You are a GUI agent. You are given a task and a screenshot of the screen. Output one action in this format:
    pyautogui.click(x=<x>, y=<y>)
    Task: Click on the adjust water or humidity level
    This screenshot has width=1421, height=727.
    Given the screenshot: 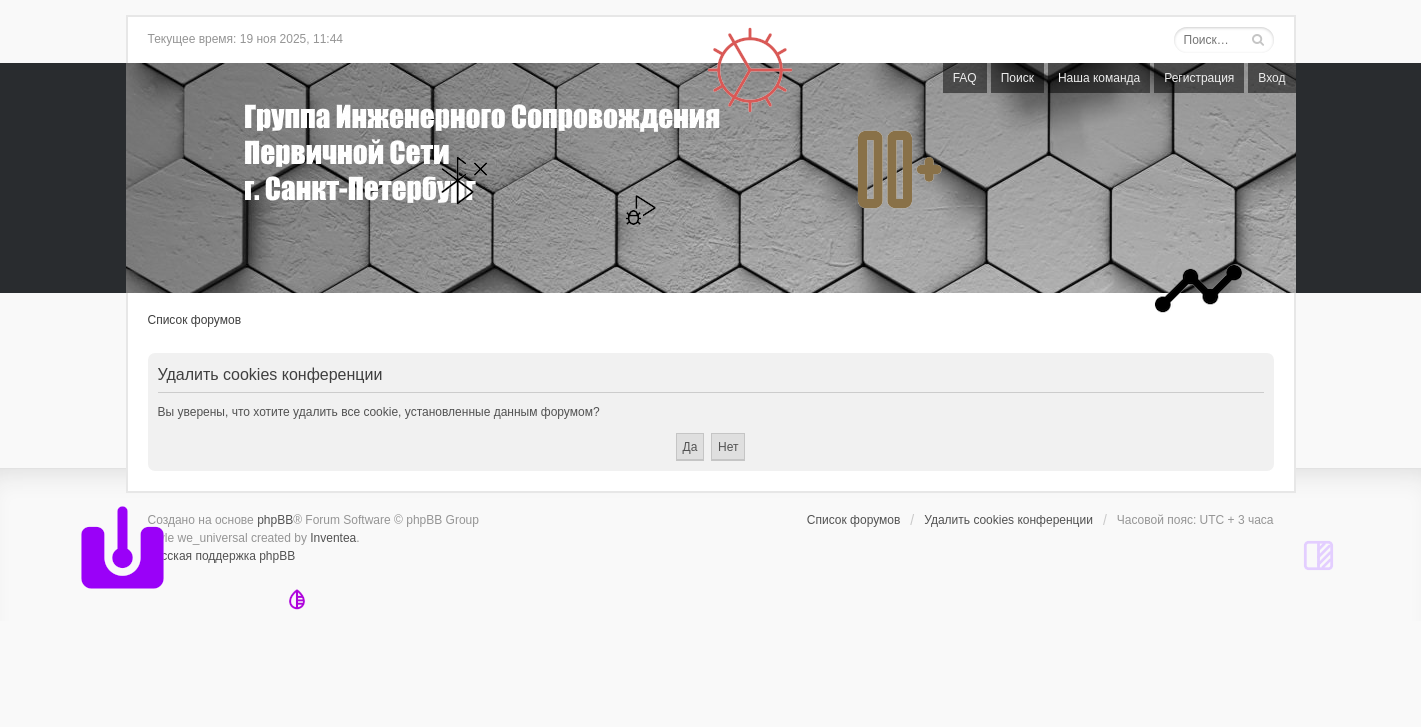 What is the action you would take?
    pyautogui.click(x=297, y=600)
    